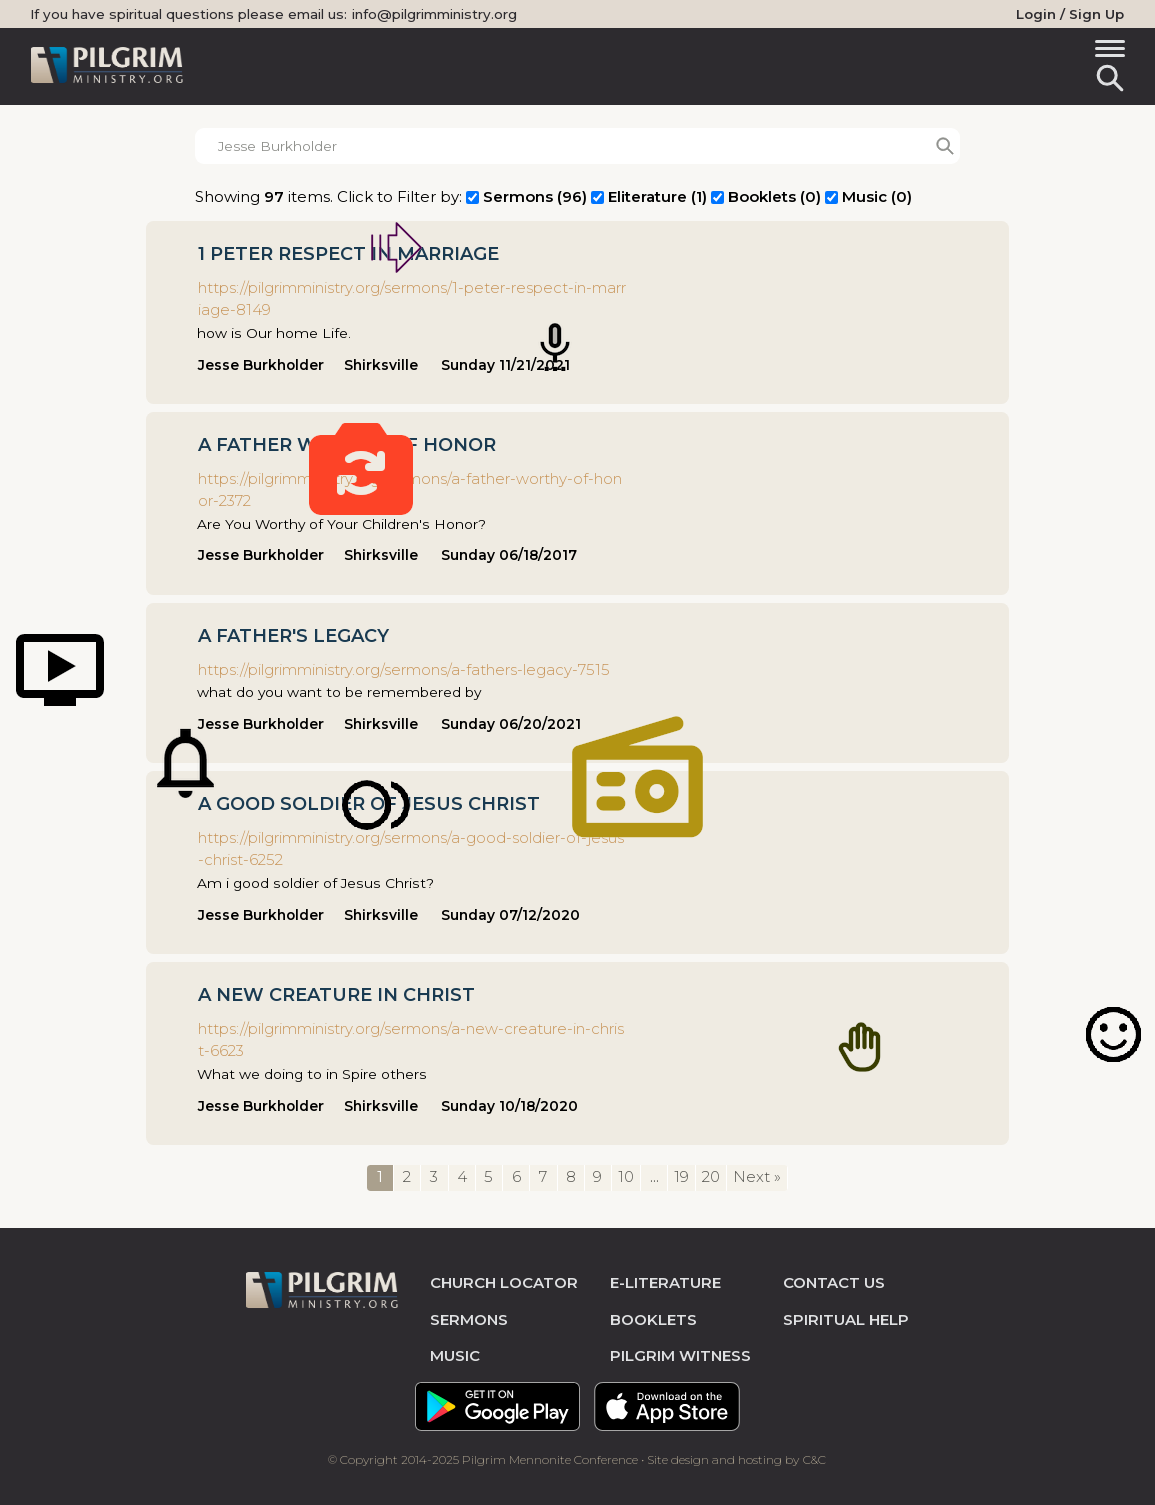  What do you see at coordinates (637, 786) in the screenshot?
I see `open radio or audio streaming` at bounding box center [637, 786].